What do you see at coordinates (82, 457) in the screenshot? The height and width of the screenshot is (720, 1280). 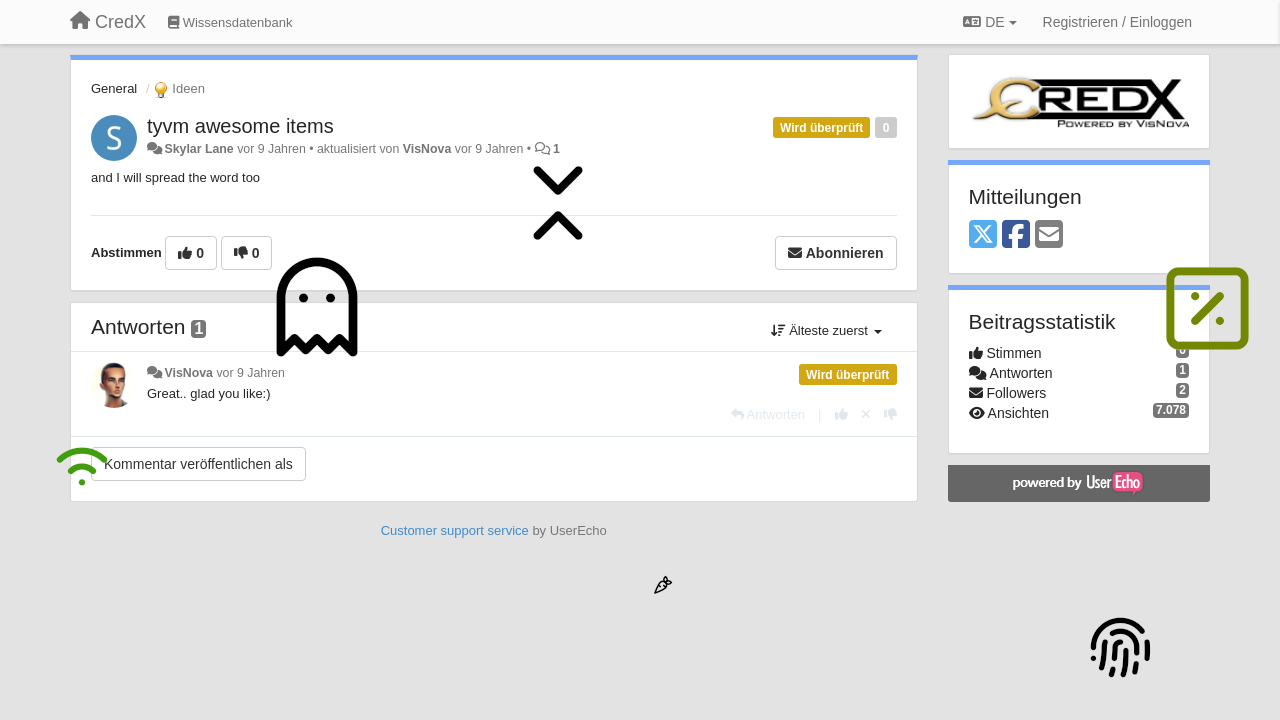 I see `indicates strong wifi signal strength` at bounding box center [82, 457].